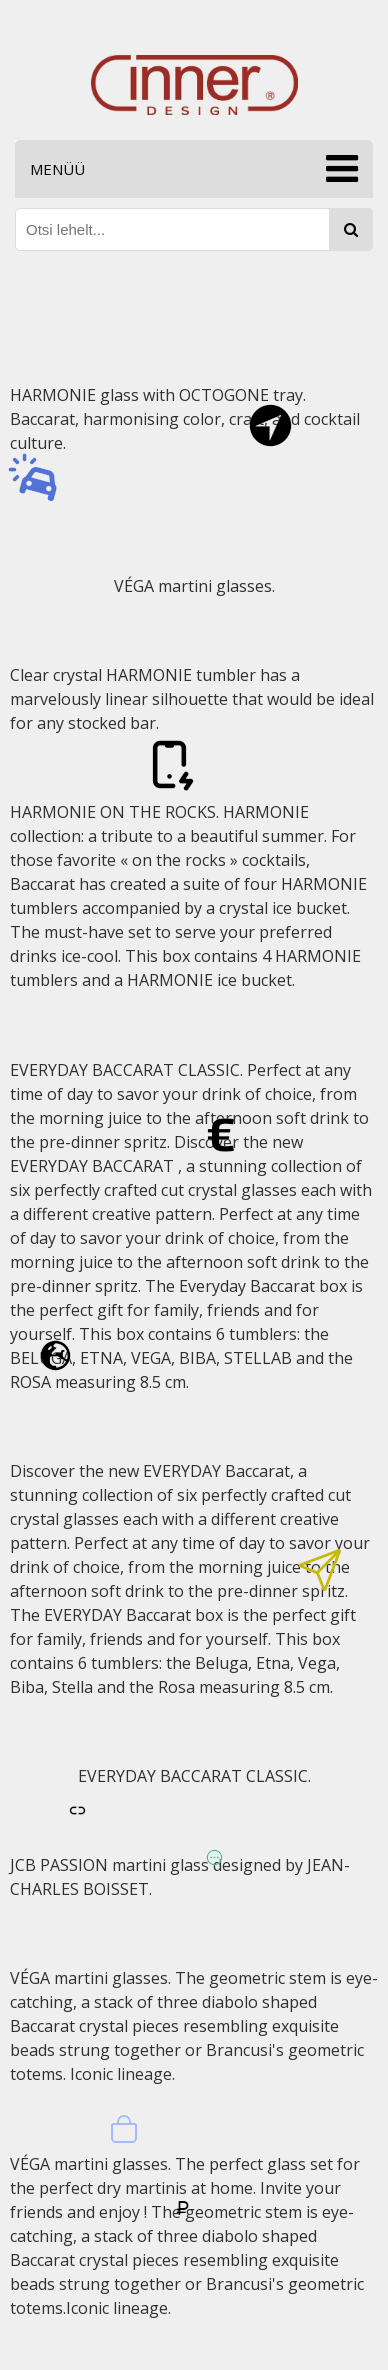  Describe the element at coordinates (77, 1810) in the screenshot. I see `disconnect or remove a linked account` at that location.